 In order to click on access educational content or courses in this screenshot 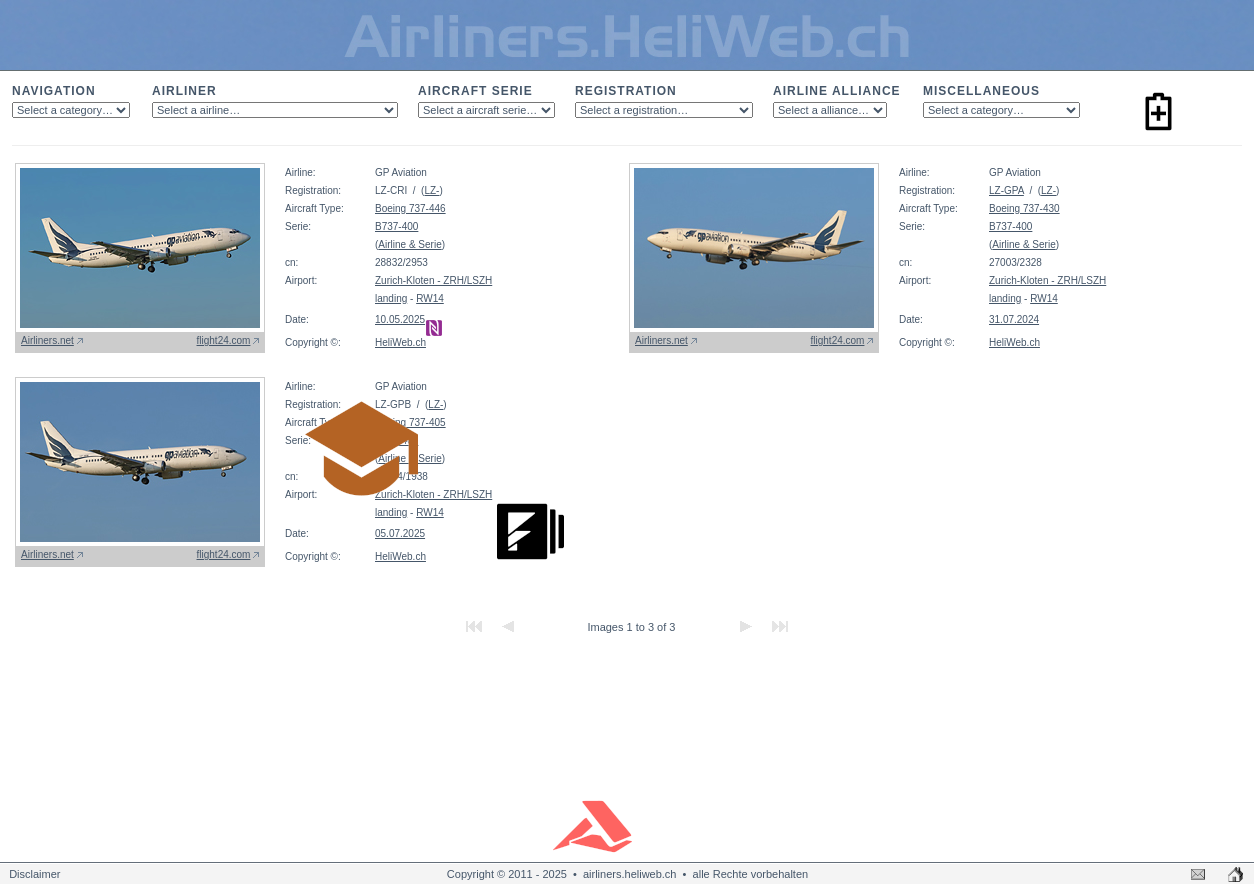, I will do `click(361, 448)`.